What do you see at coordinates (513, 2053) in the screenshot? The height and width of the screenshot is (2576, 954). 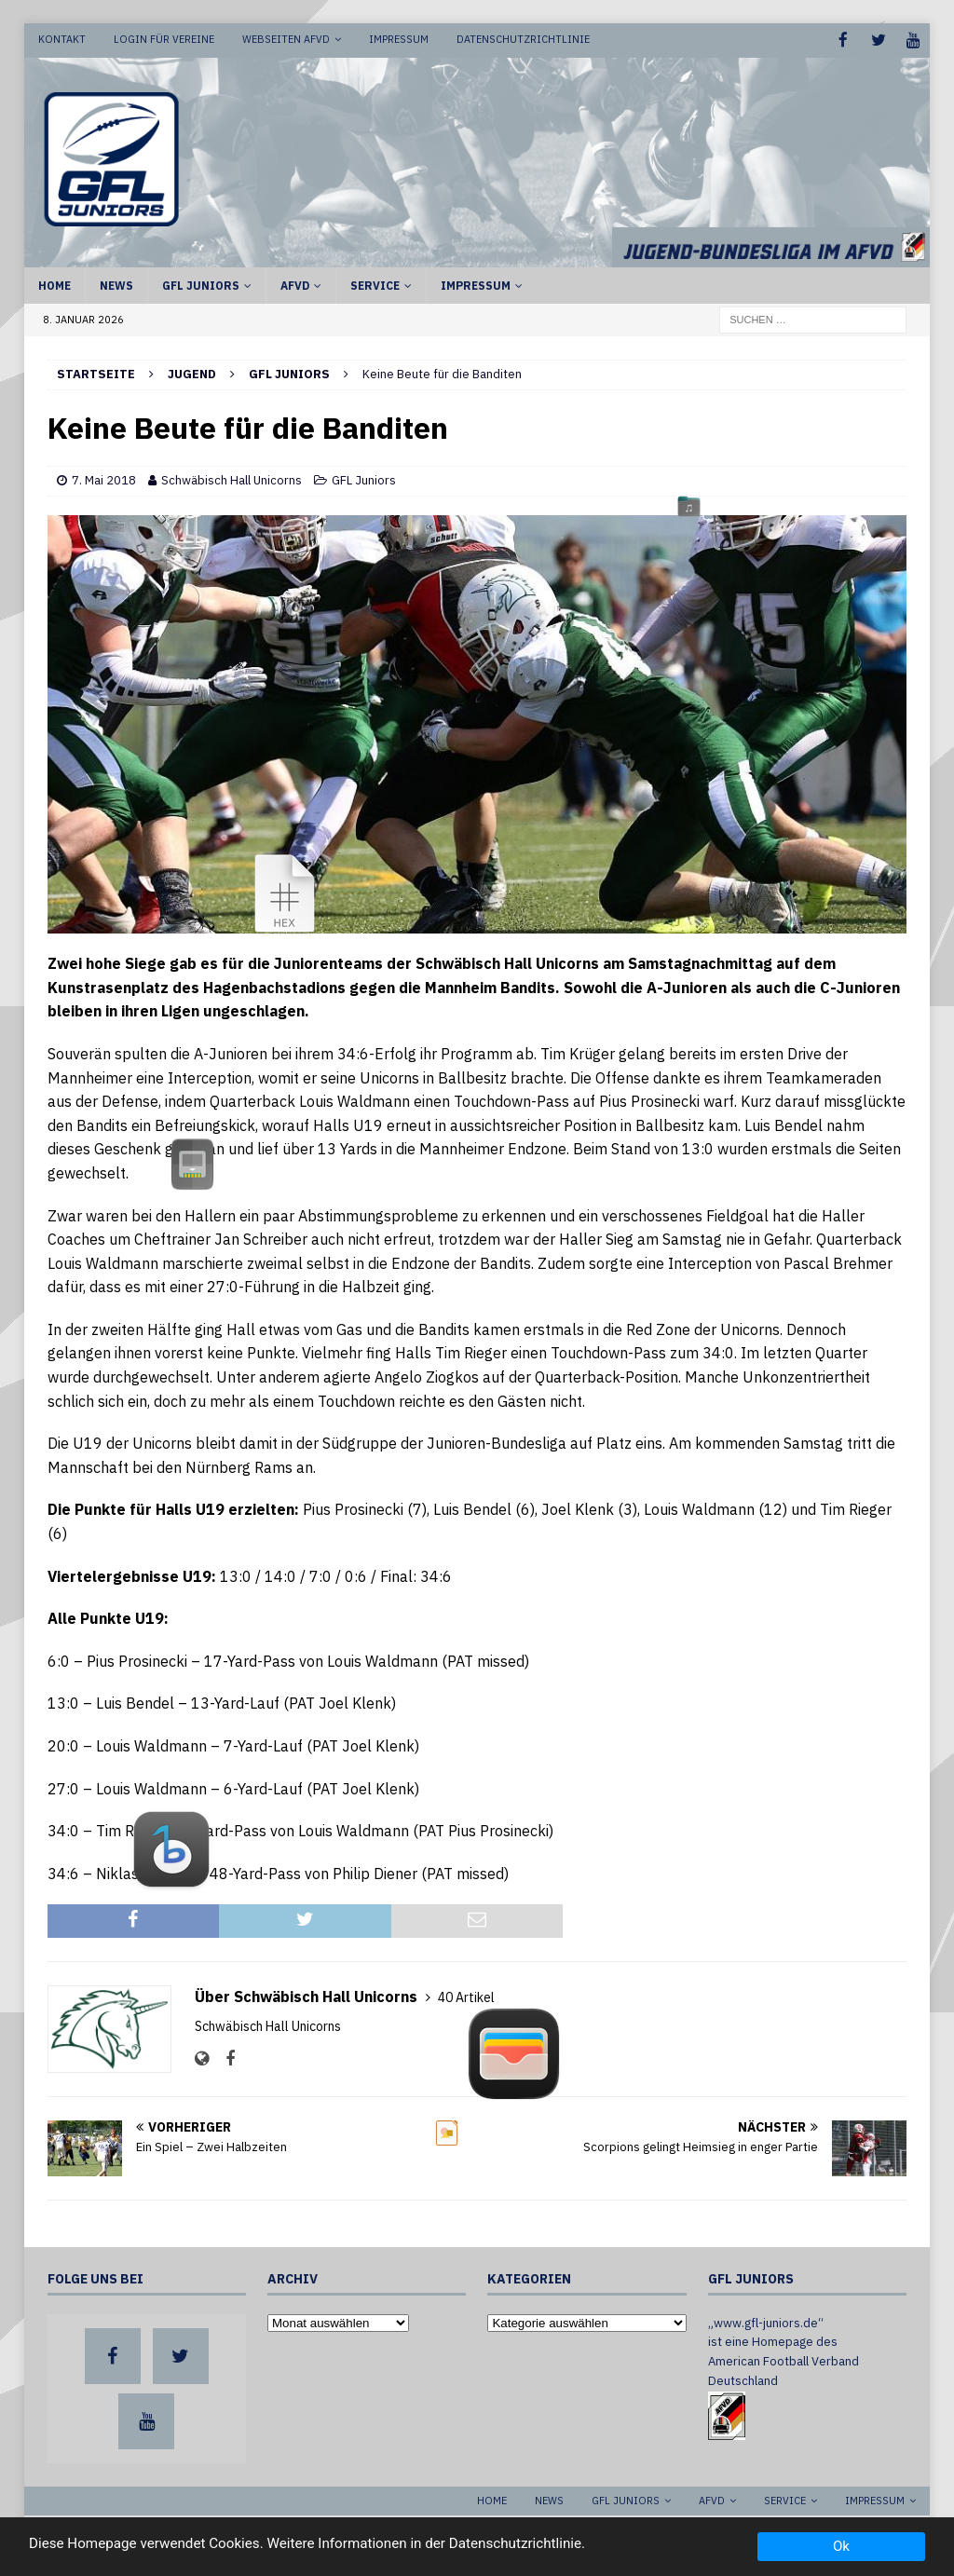 I see `open kwallet password manager` at bounding box center [513, 2053].